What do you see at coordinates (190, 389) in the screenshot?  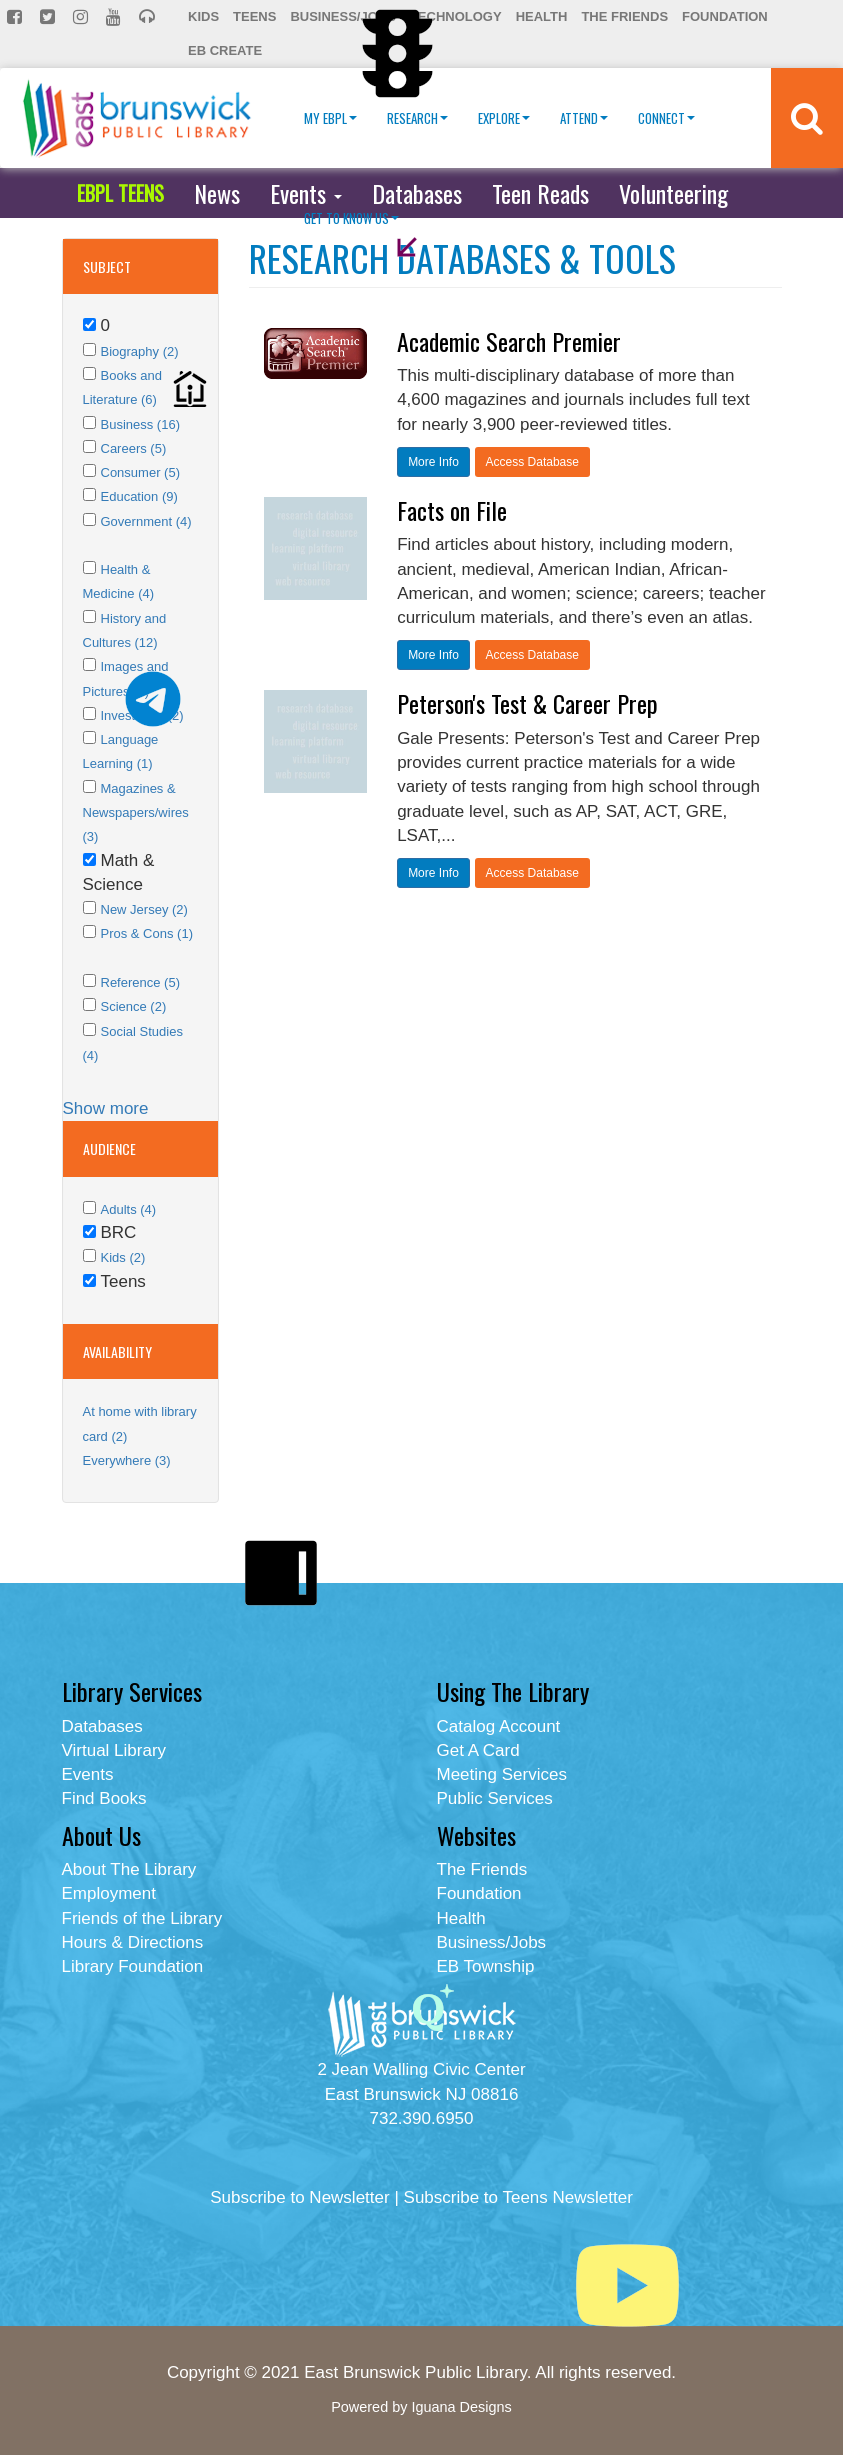 I see `Iconify logo - open source icon framework` at bounding box center [190, 389].